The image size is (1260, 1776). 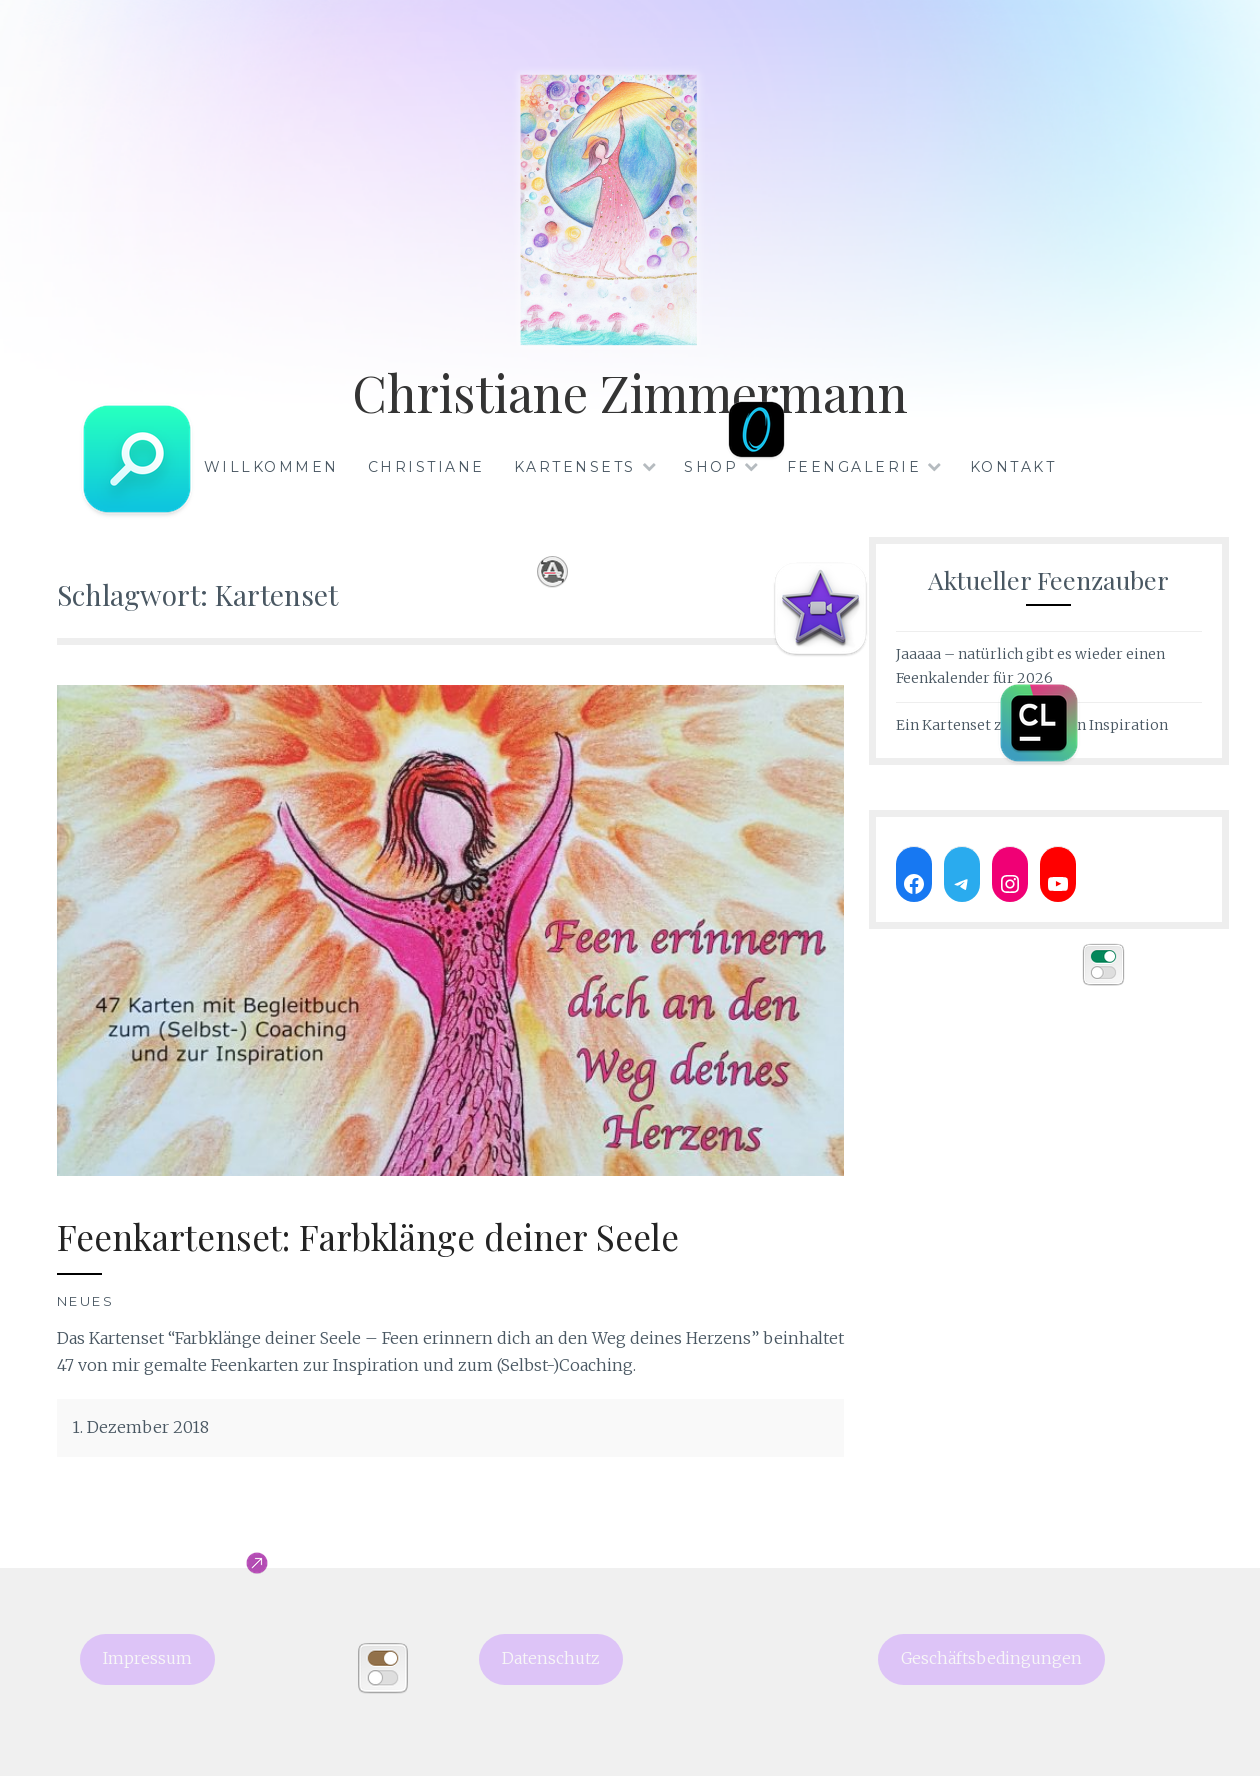 I want to click on open CLion IDE application, so click(x=1039, y=723).